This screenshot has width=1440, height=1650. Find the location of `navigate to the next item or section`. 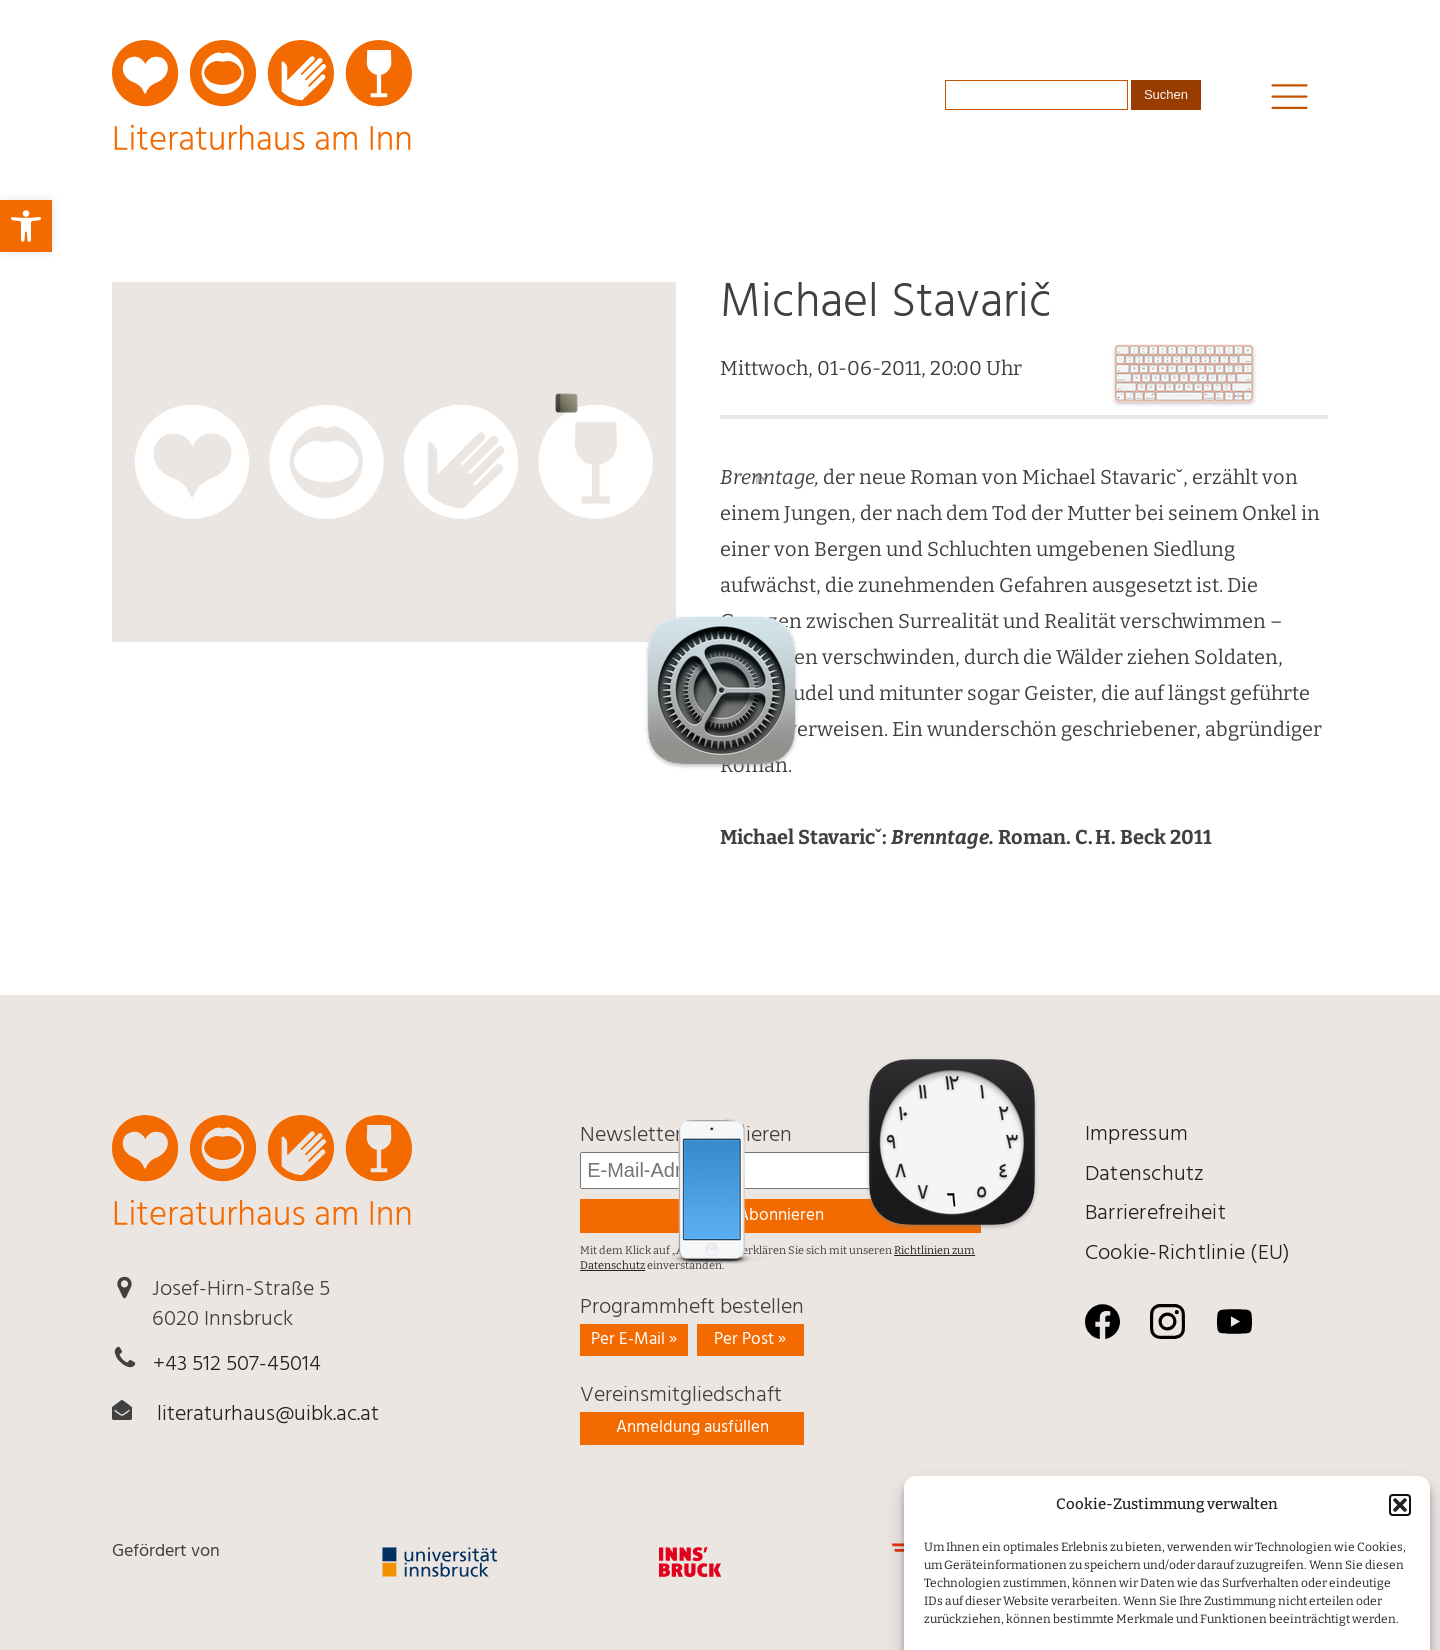

navigate to the next item or section is located at coordinates (762, 480).